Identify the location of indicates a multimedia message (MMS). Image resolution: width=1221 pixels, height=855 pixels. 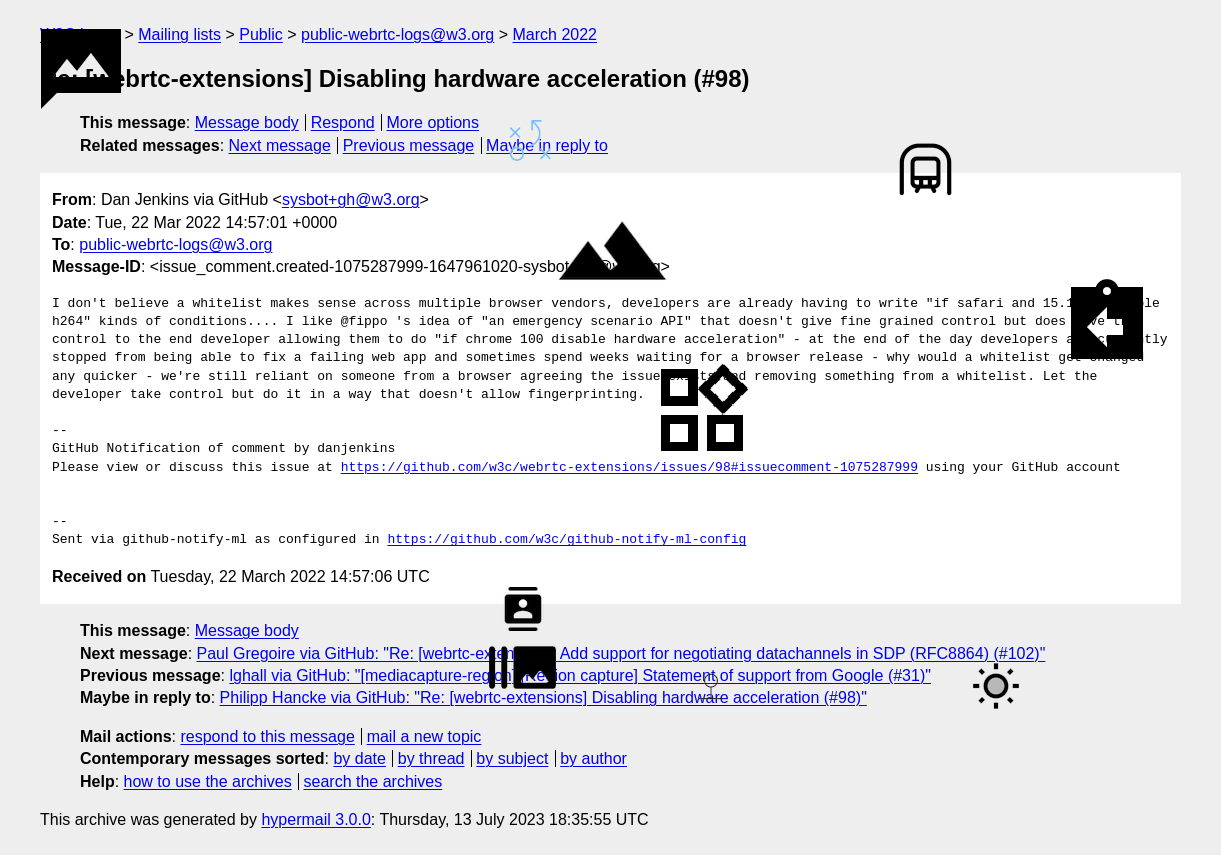
(81, 69).